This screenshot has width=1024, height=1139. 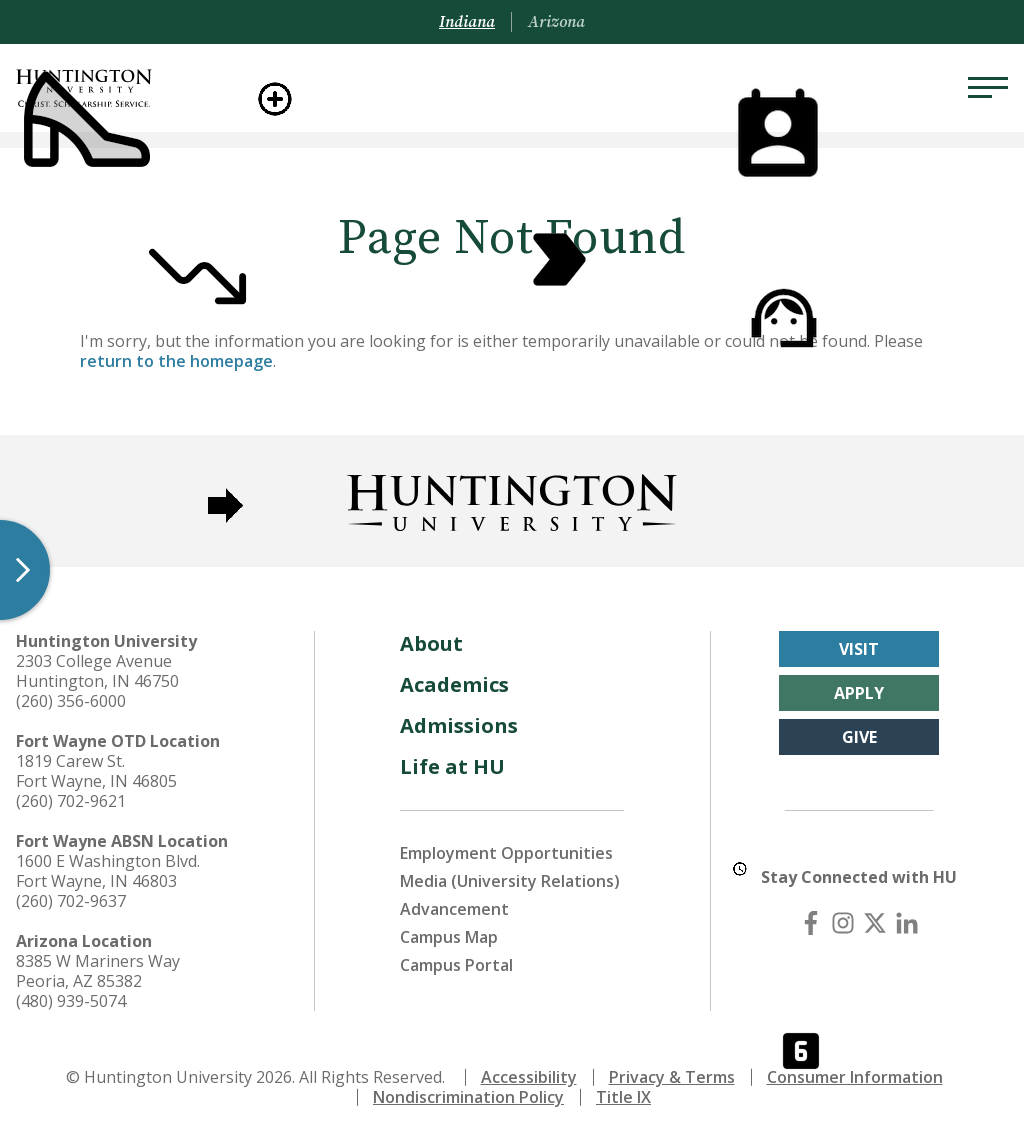 What do you see at coordinates (275, 99) in the screenshot?
I see `add a new item or entry` at bounding box center [275, 99].